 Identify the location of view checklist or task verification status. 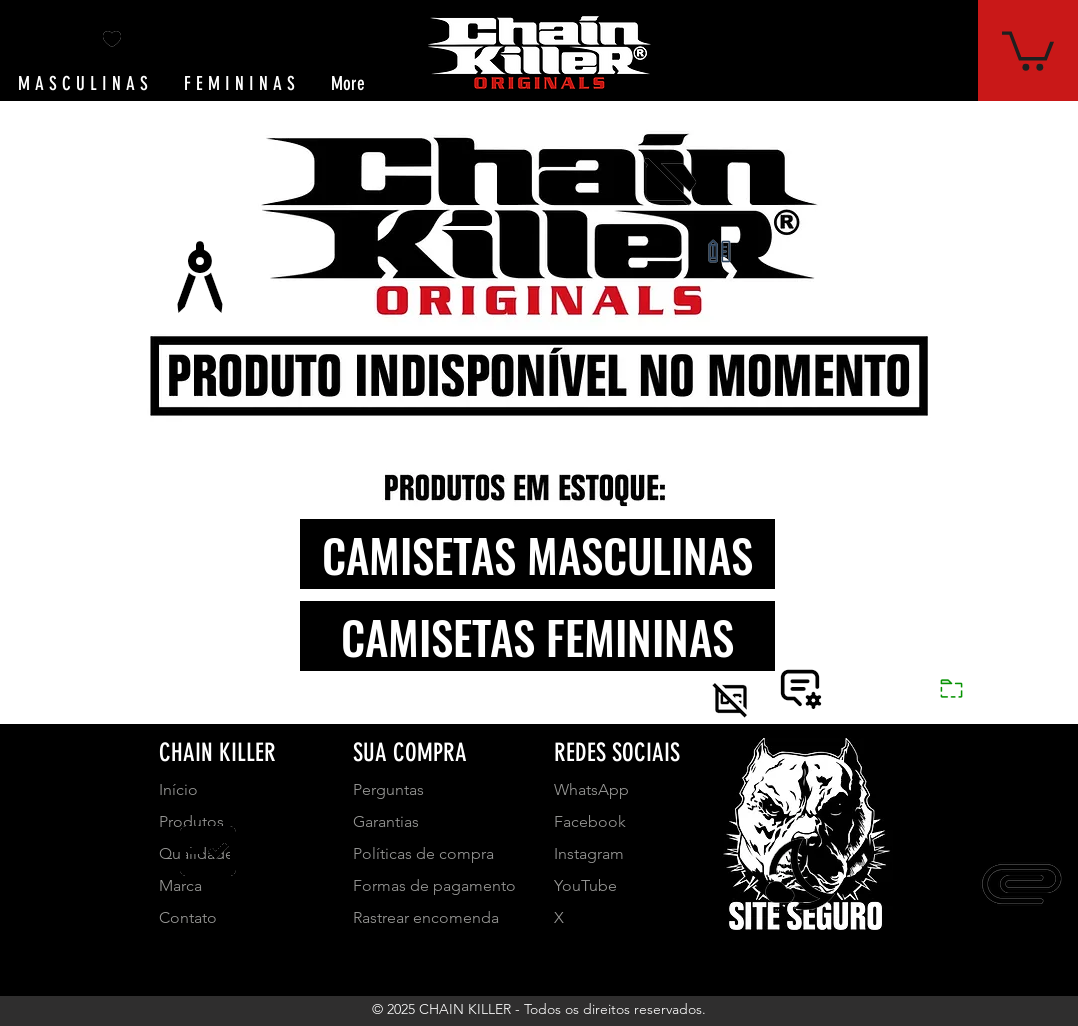
(208, 851).